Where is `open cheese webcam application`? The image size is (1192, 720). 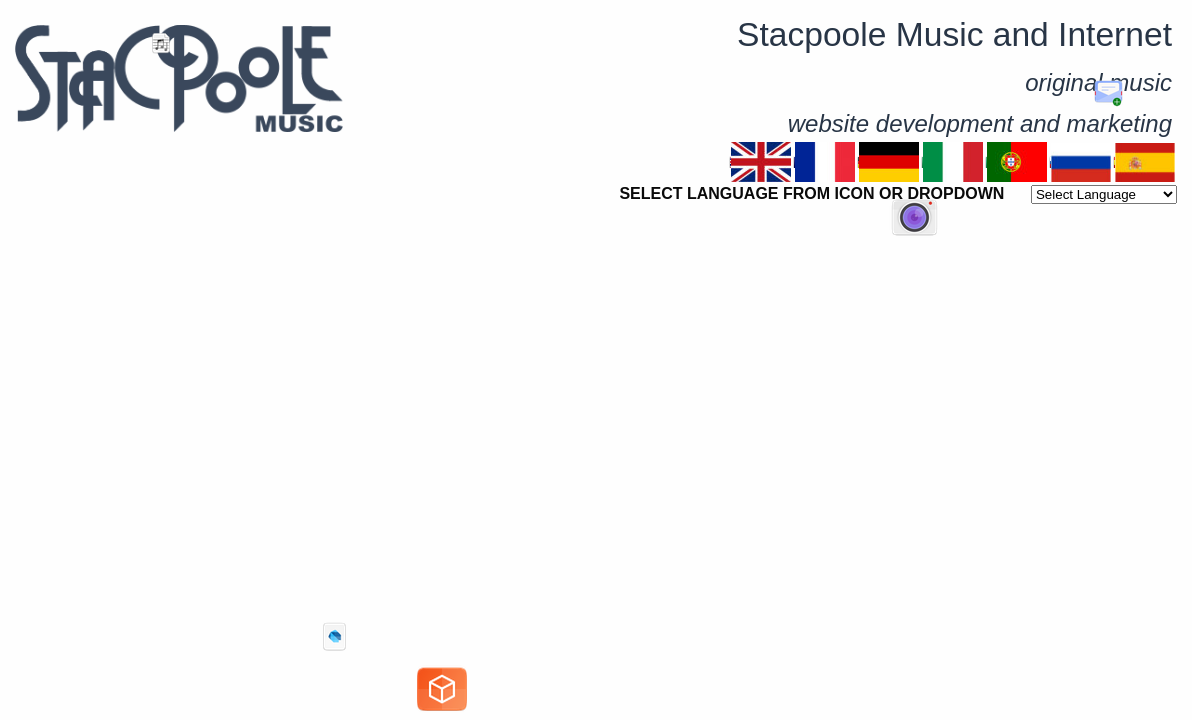 open cheese webcam application is located at coordinates (914, 217).